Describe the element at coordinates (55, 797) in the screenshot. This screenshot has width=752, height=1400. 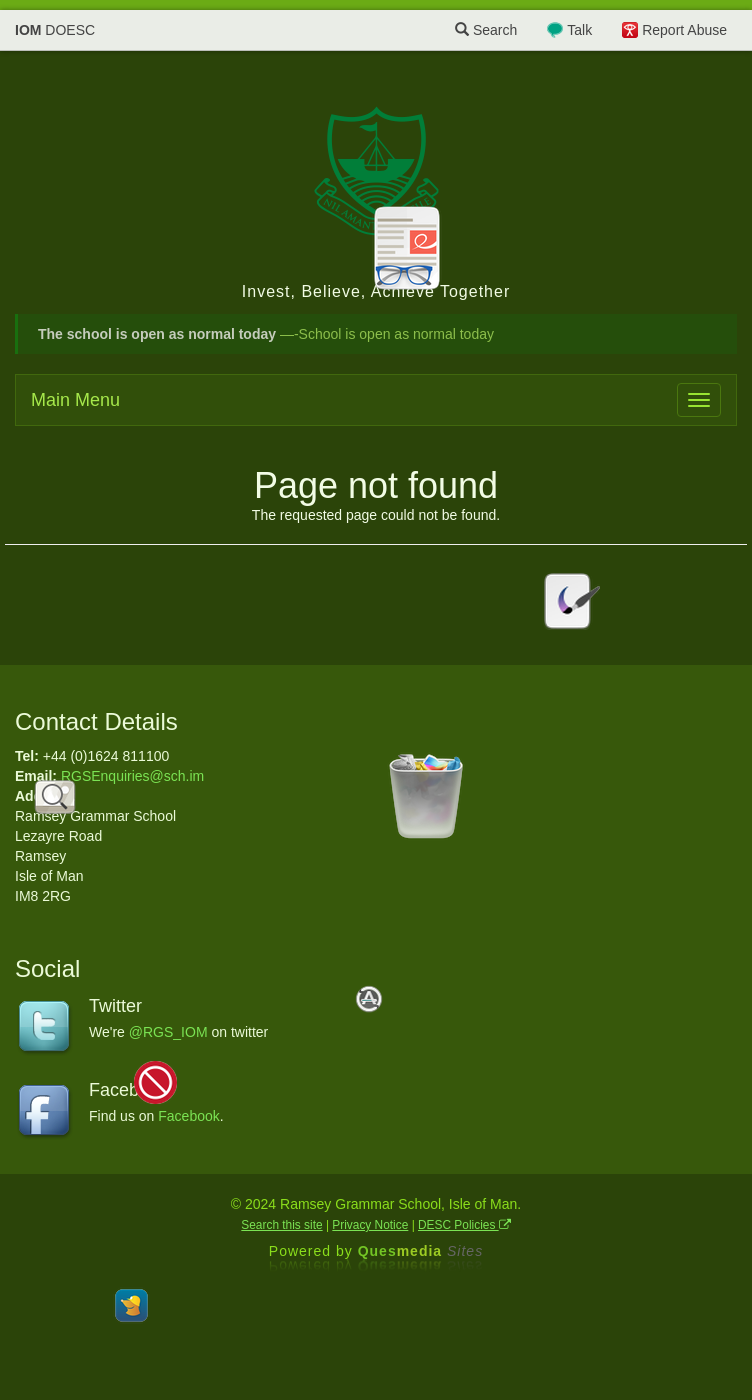
I see `open the photo viewer application` at that location.